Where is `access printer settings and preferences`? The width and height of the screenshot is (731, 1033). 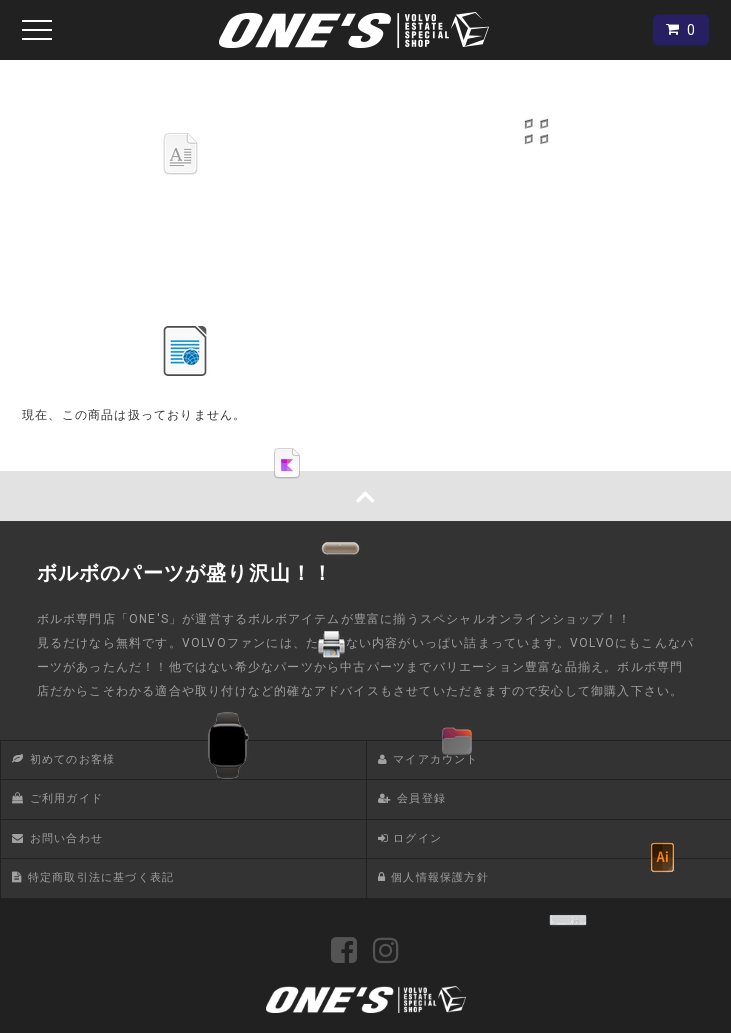 access printer settings and preferences is located at coordinates (331, 644).